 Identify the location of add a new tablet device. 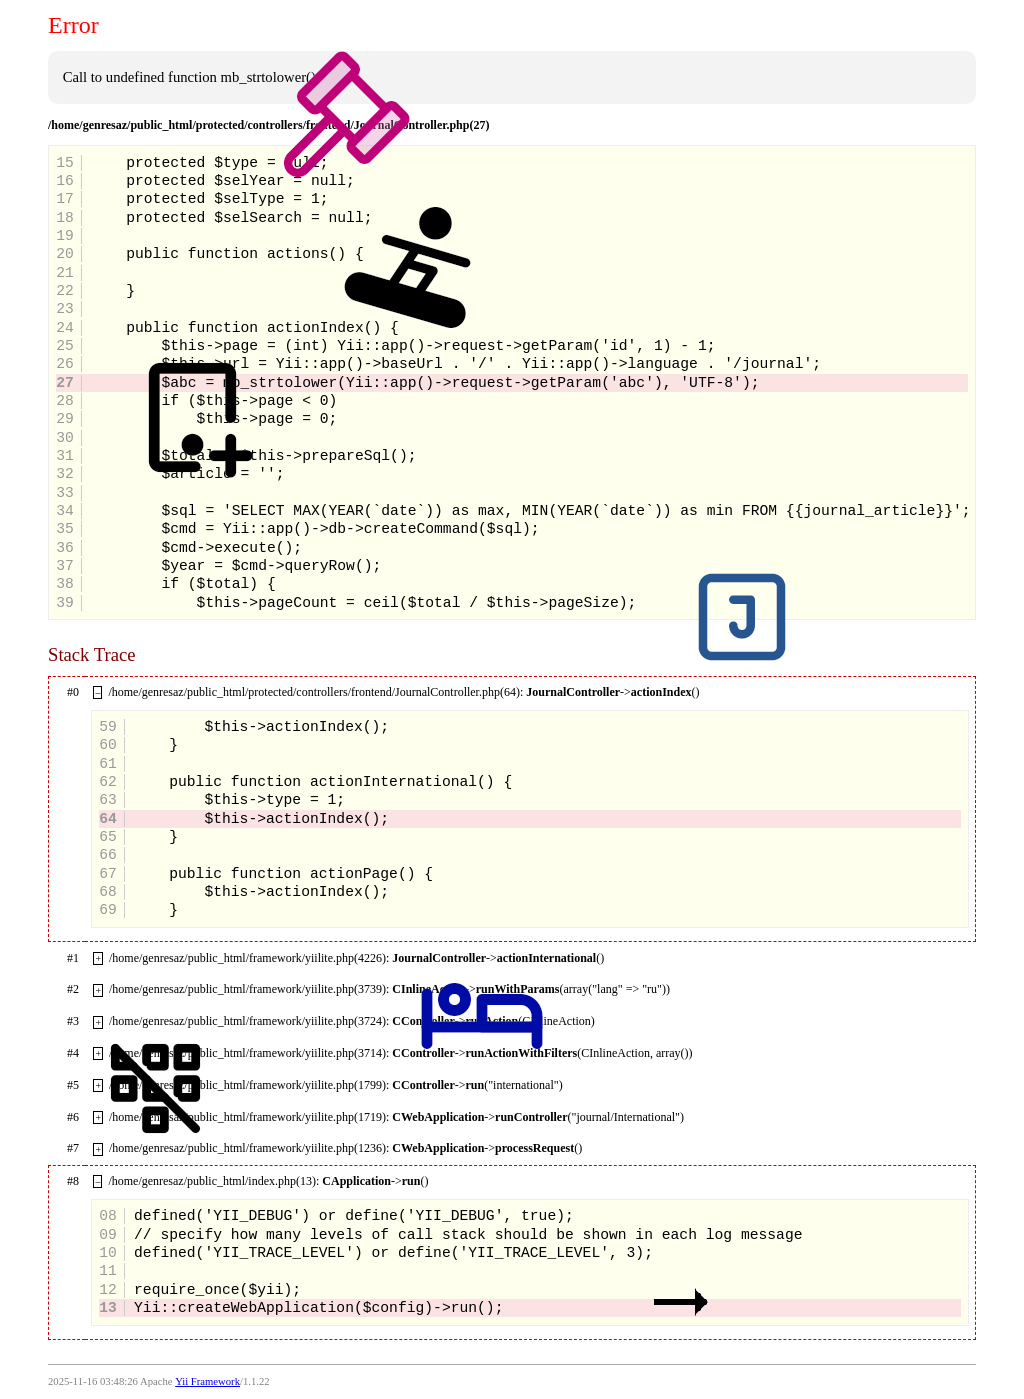
(192, 417).